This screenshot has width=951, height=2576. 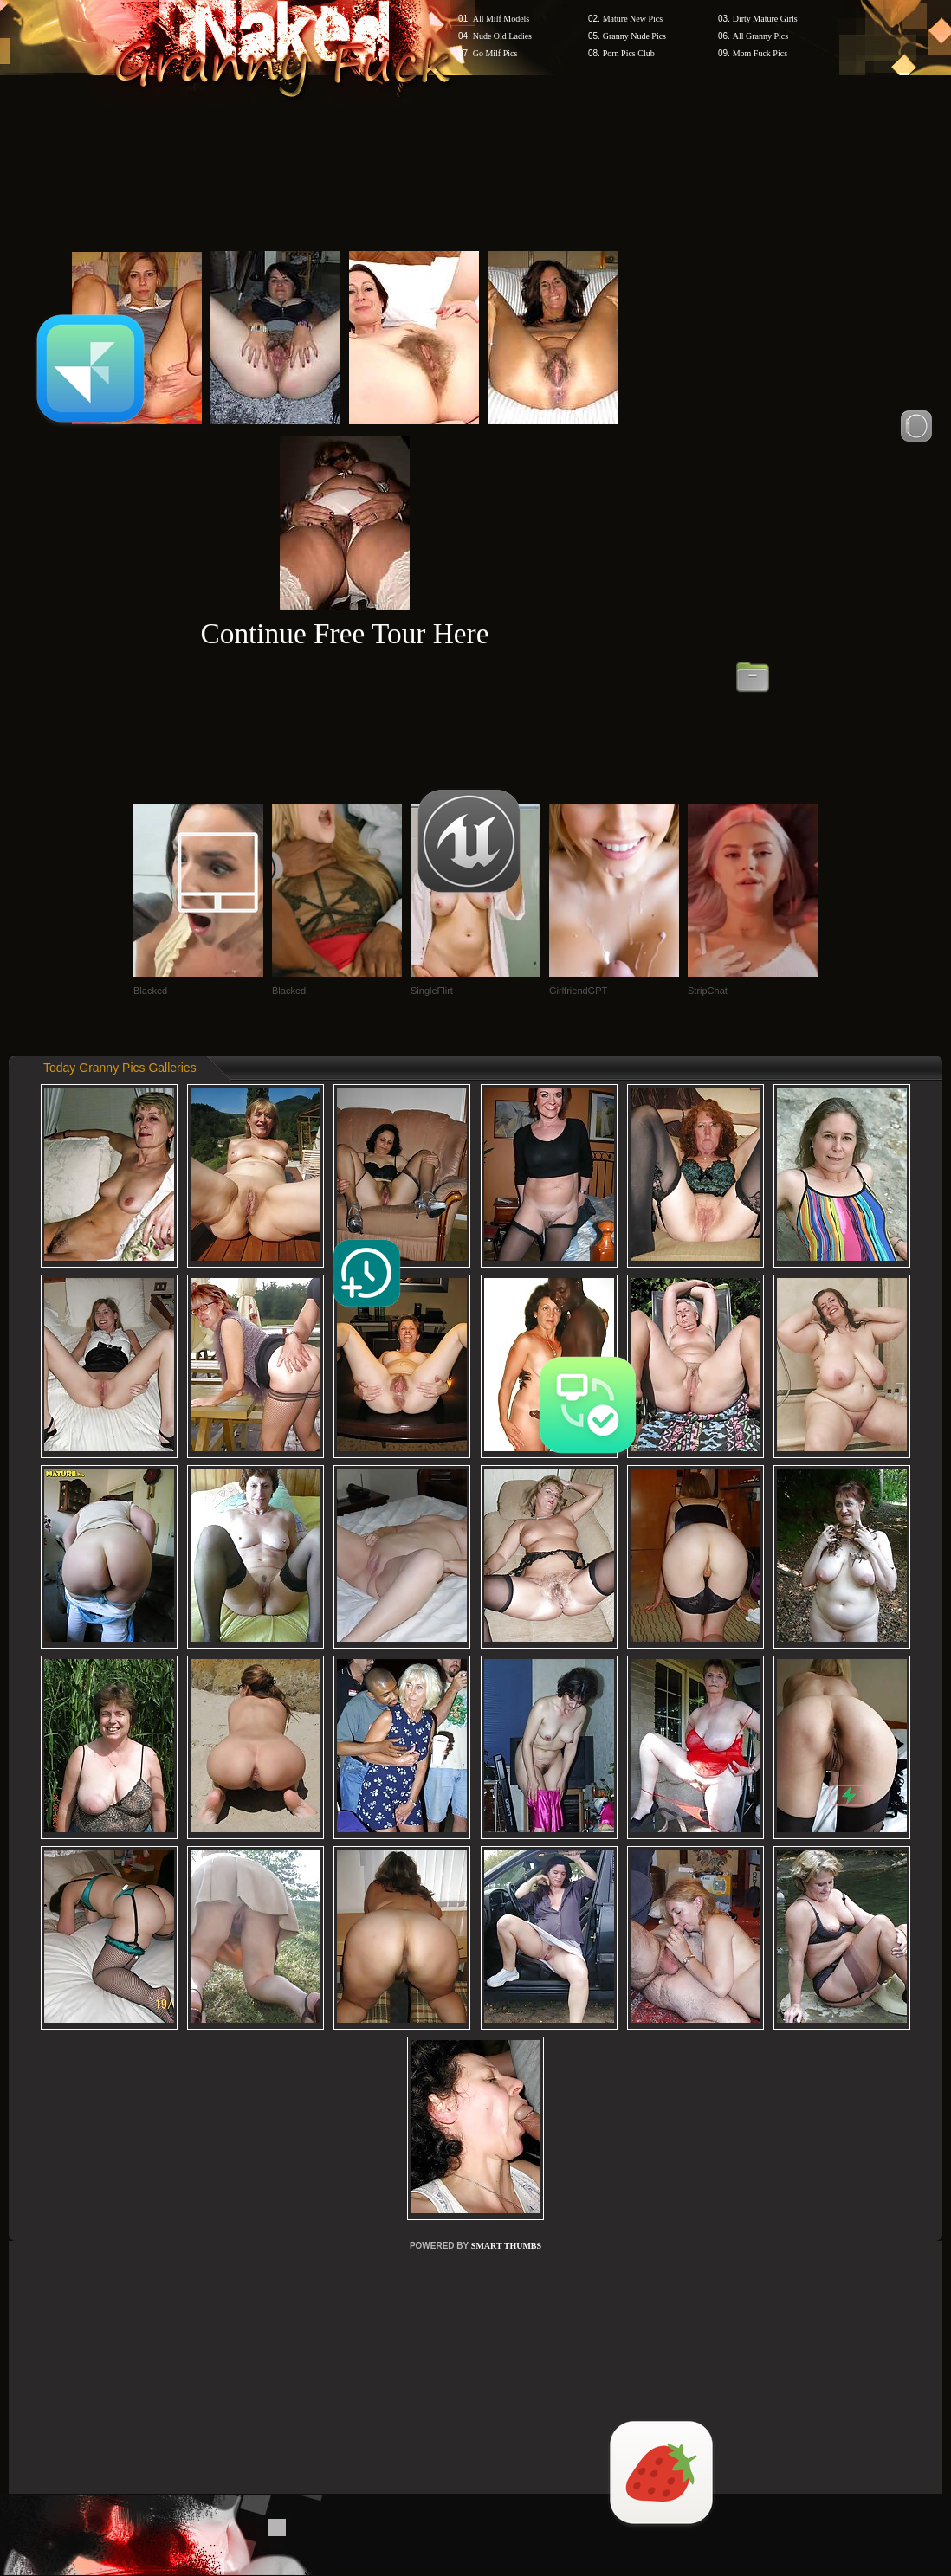 I want to click on open file manager application, so click(x=753, y=676).